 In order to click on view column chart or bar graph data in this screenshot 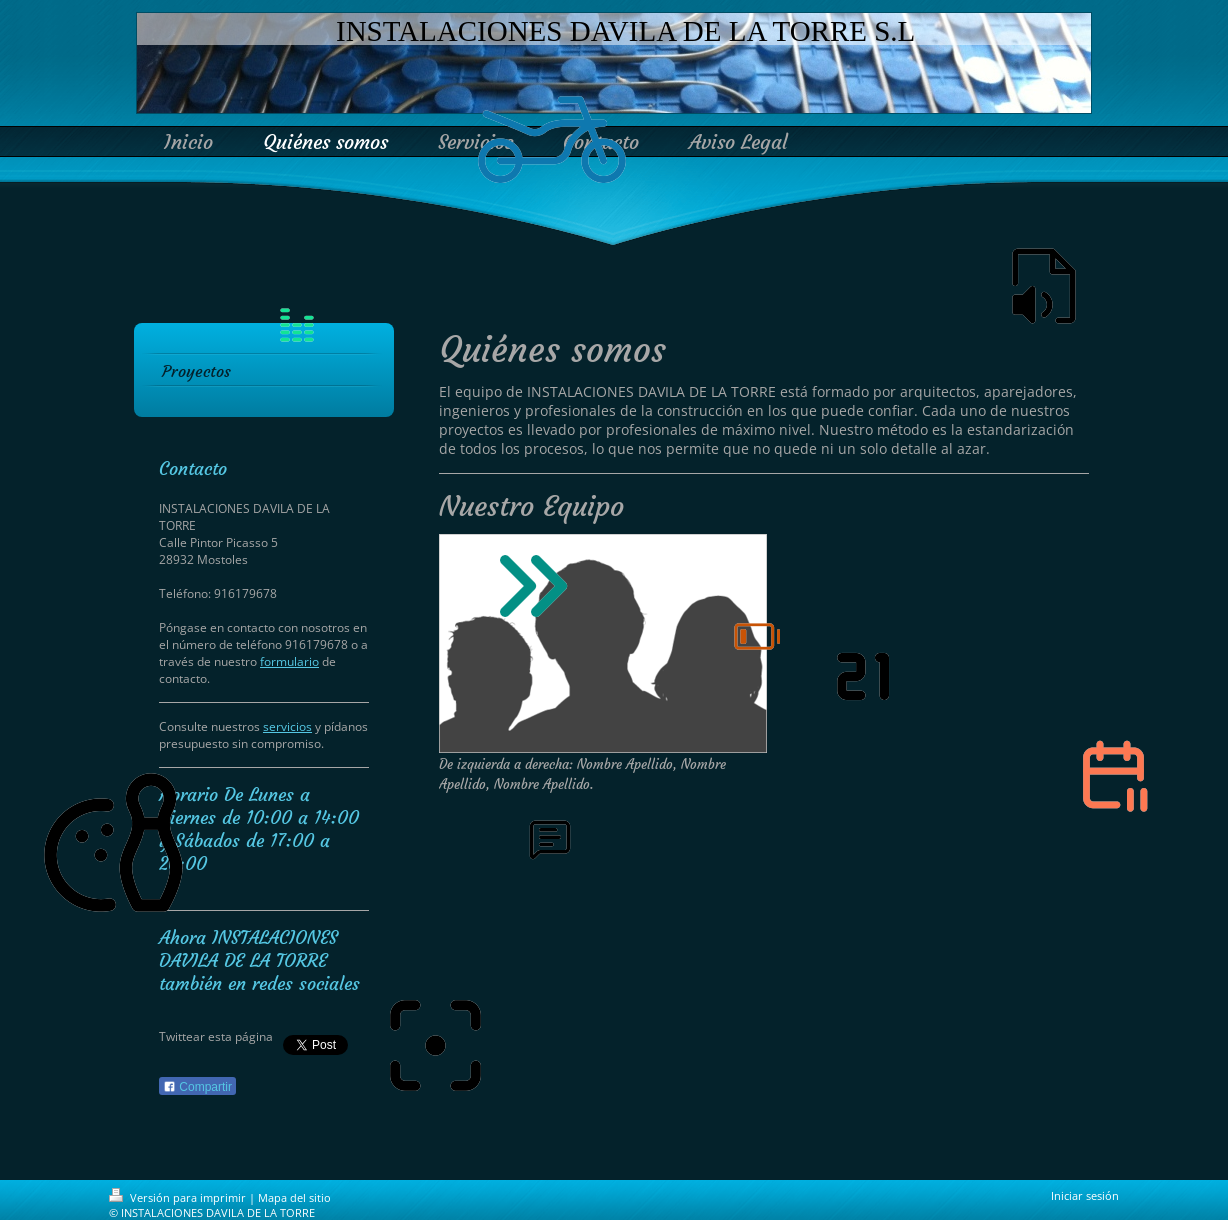, I will do `click(297, 325)`.